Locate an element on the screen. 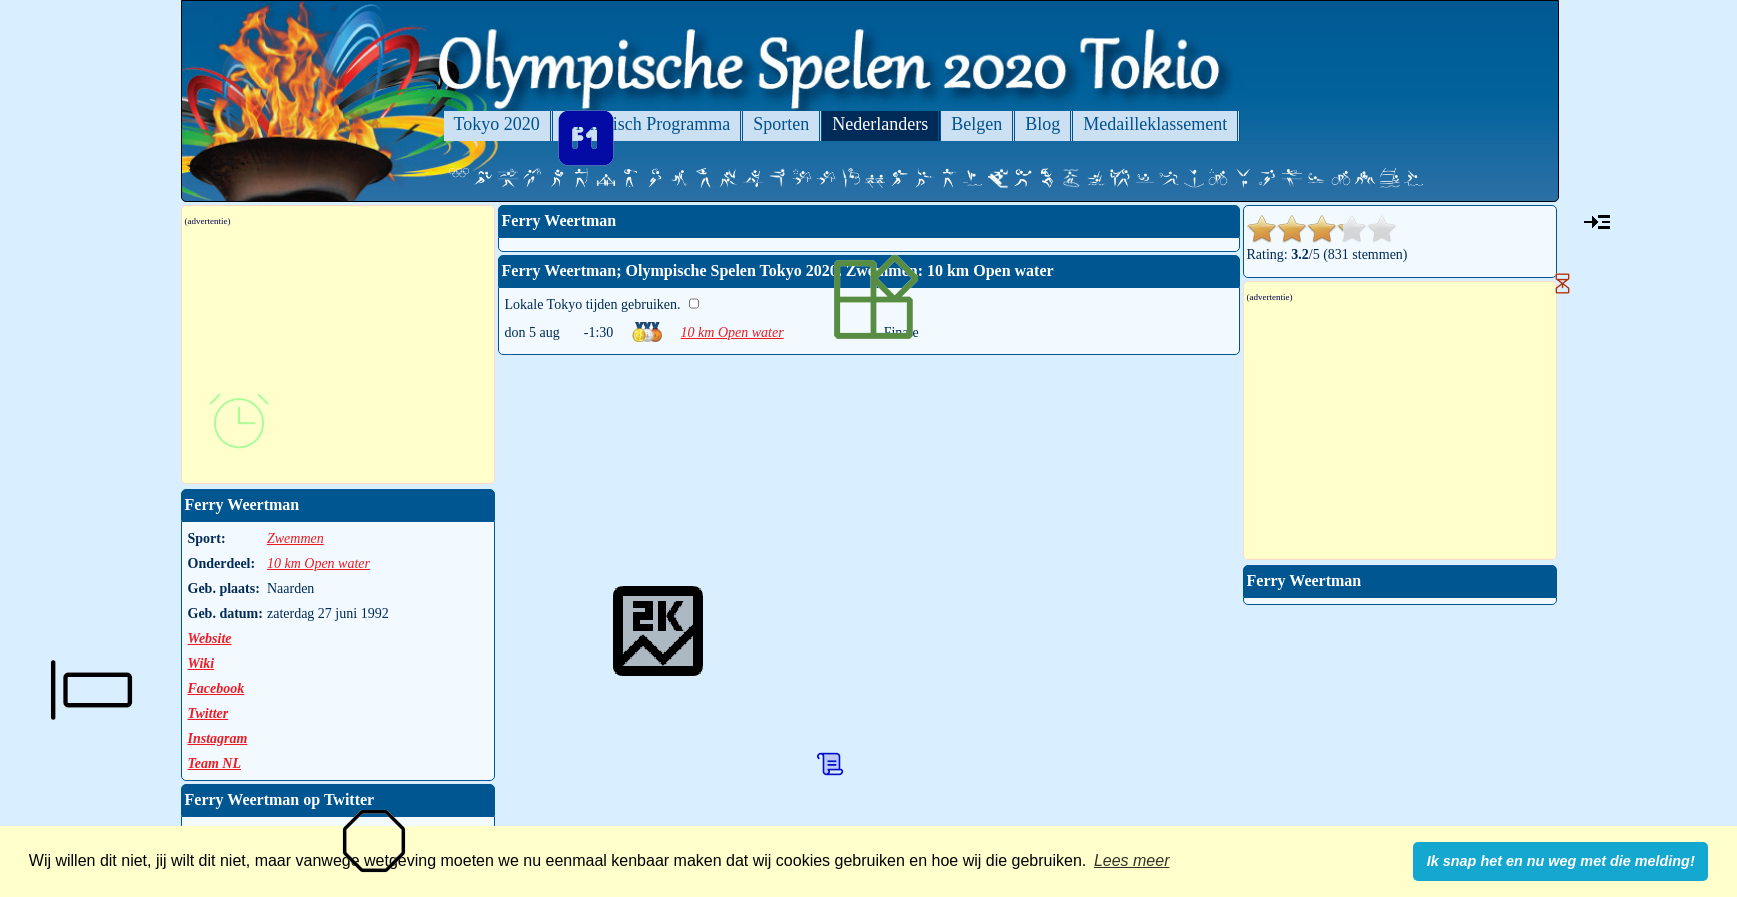 The height and width of the screenshot is (897, 1737). align text or content to the left is located at coordinates (90, 690).